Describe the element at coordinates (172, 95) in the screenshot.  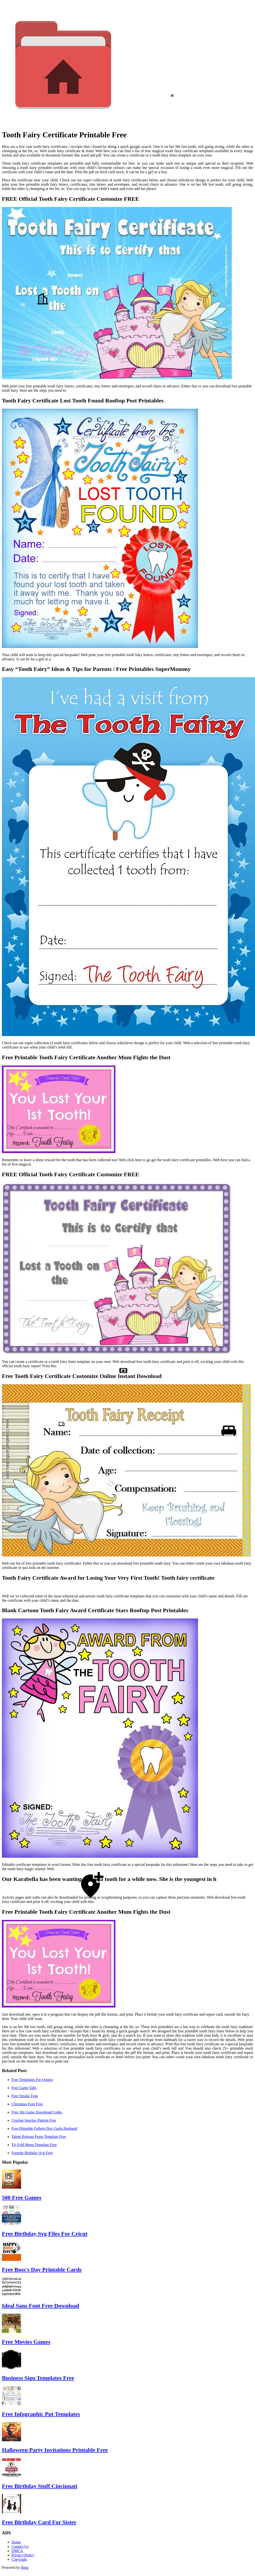
I see `view single room accommodations` at that location.